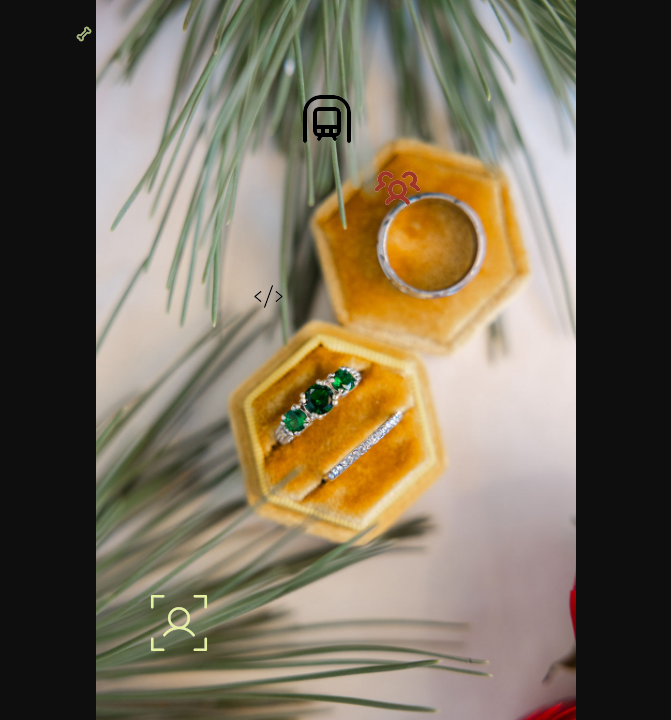  I want to click on view group members or team, so click(397, 186).